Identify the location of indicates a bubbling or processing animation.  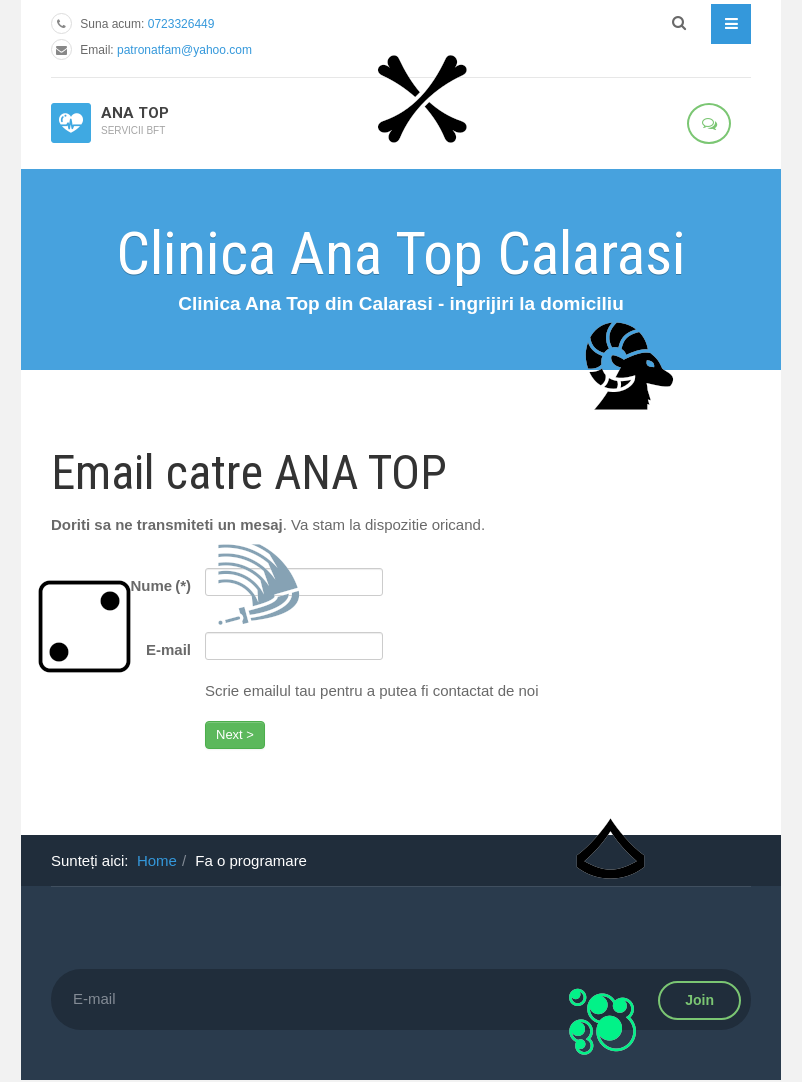
(602, 1021).